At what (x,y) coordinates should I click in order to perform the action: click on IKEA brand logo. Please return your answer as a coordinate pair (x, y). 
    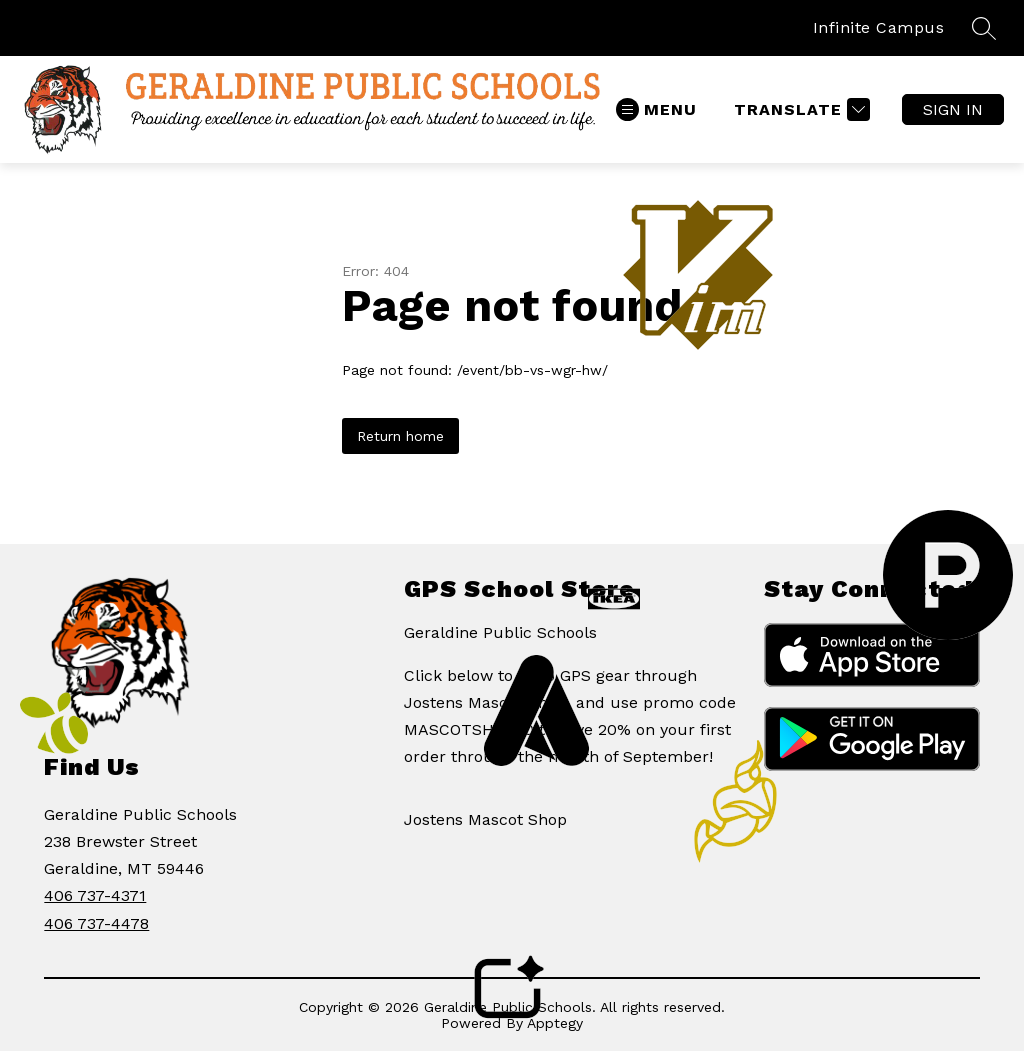
    Looking at the image, I should click on (614, 599).